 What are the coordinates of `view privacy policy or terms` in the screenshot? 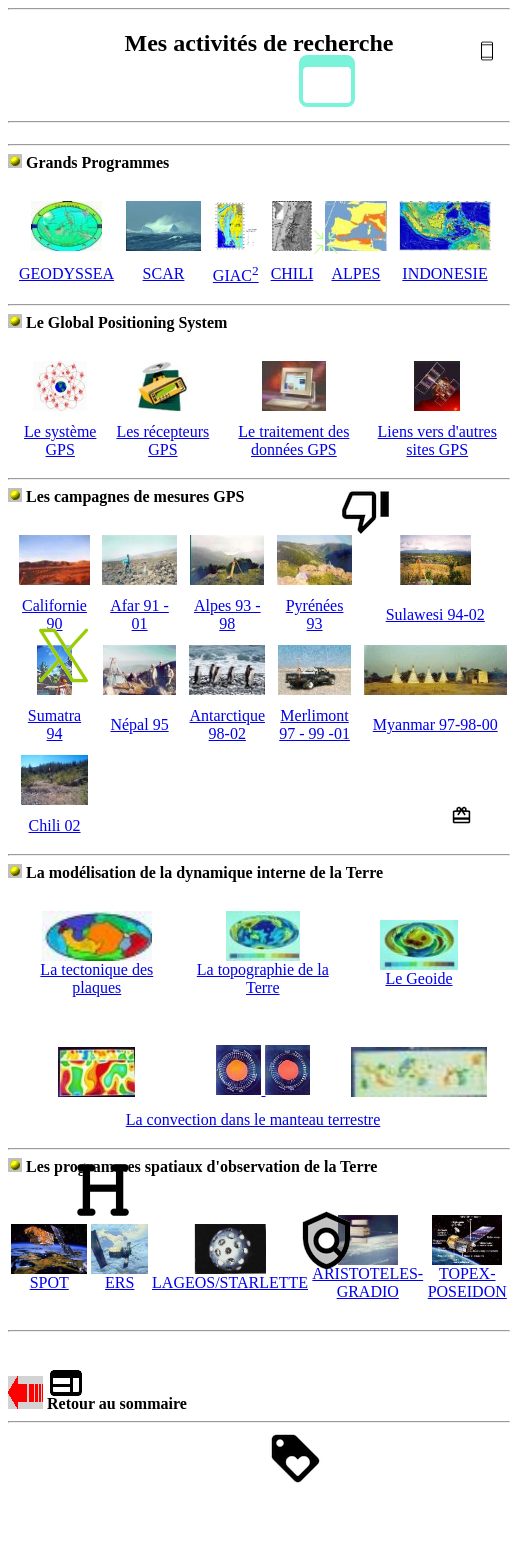 It's located at (326, 1240).